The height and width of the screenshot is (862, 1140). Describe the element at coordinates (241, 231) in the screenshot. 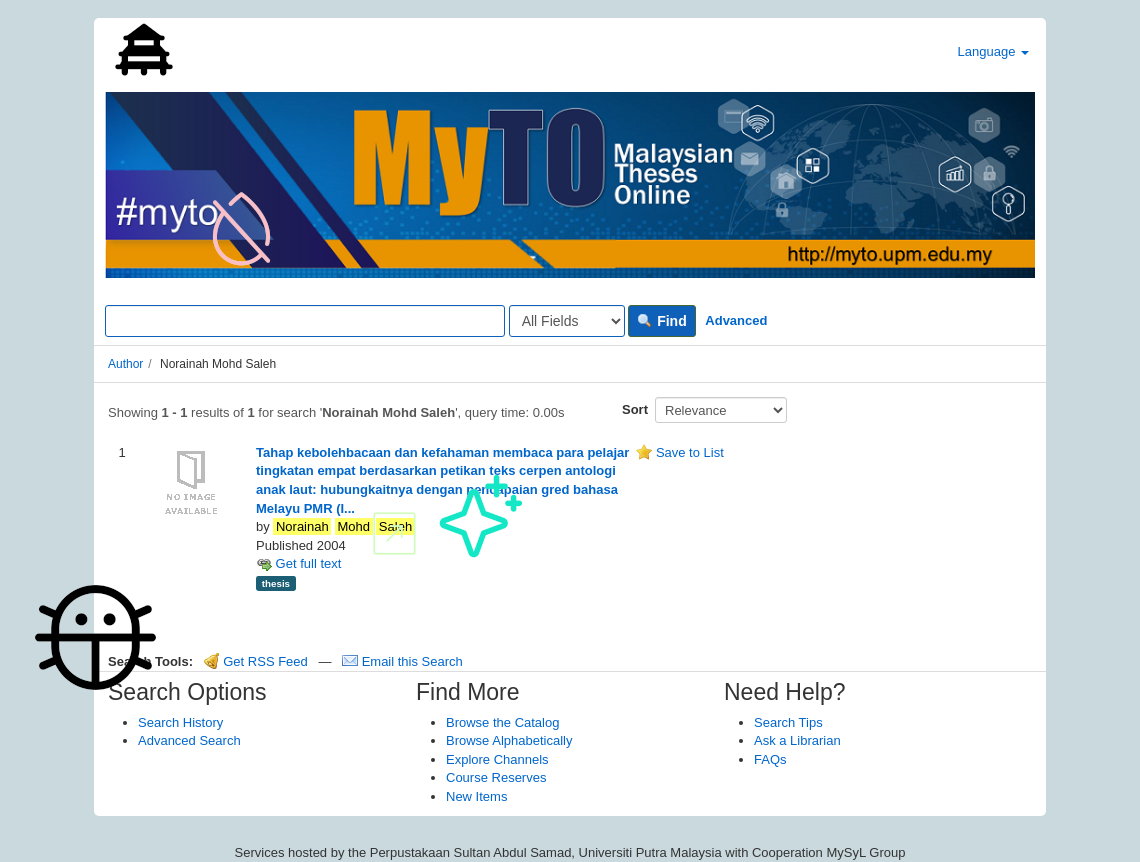

I see `disable water or liquid detection` at that location.